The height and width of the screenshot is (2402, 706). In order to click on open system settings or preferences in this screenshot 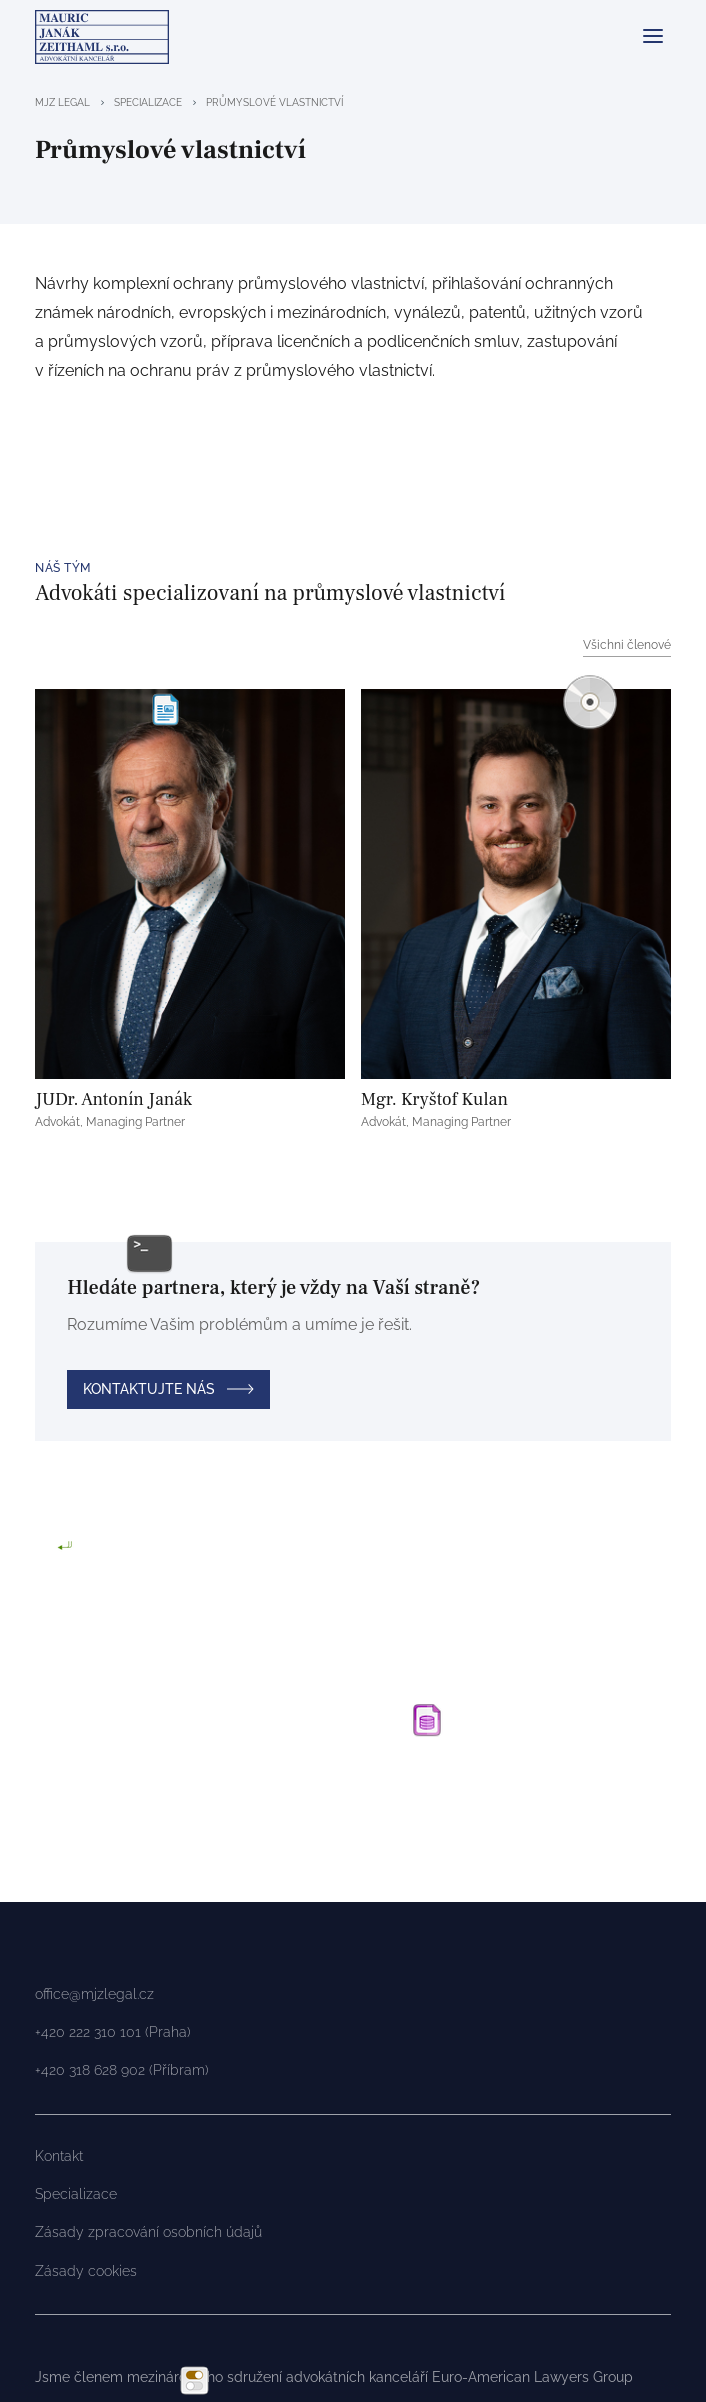, I will do `click(194, 2380)`.